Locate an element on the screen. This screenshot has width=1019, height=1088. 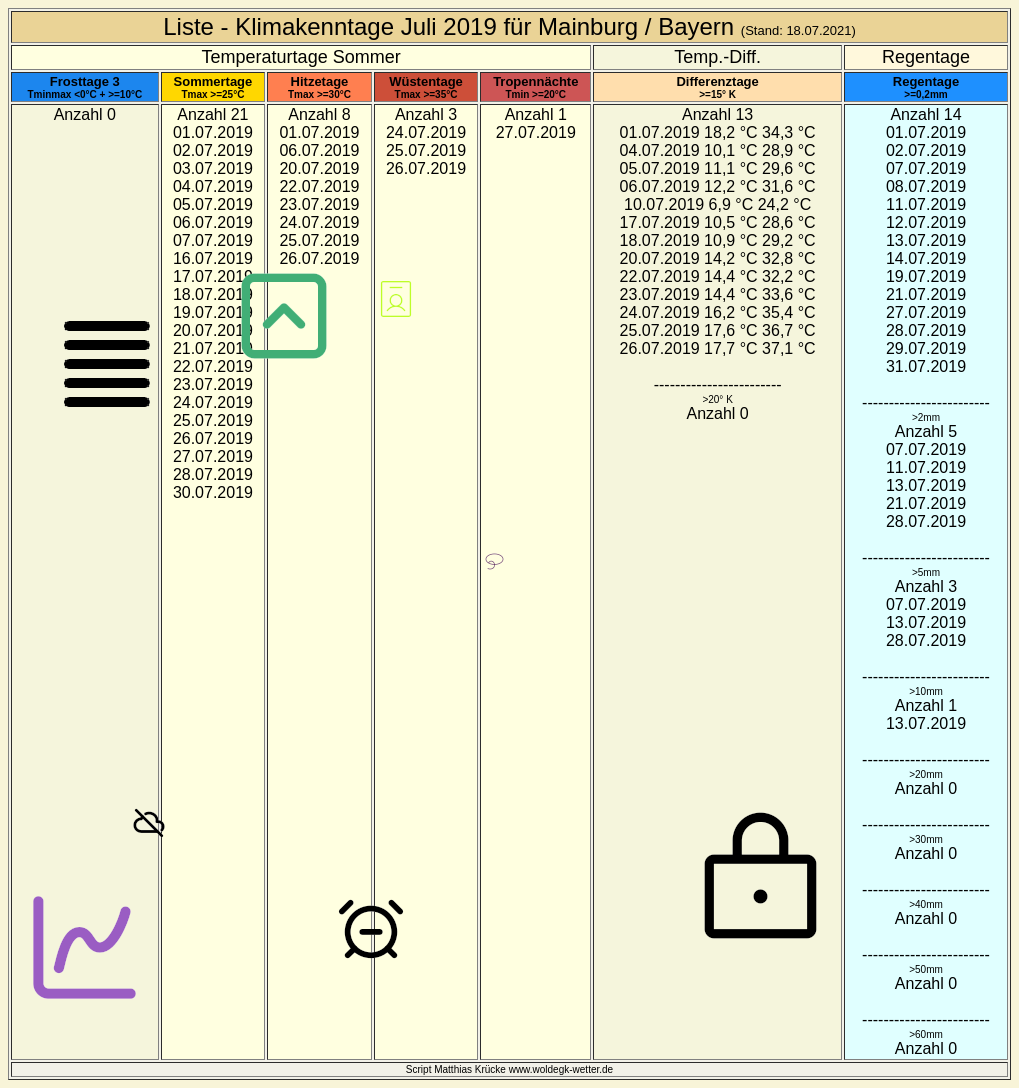
justify text alignment is located at coordinates (107, 364).